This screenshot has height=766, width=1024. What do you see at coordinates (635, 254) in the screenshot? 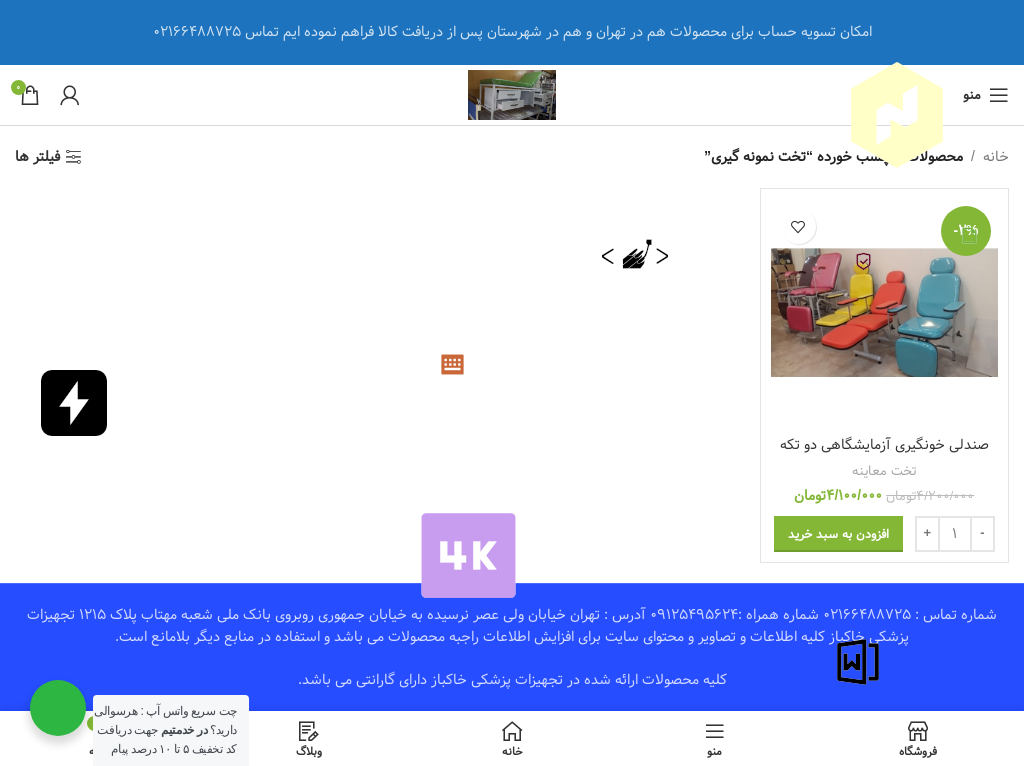
I see `styled-components library logo` at bounding box center [635, 254].